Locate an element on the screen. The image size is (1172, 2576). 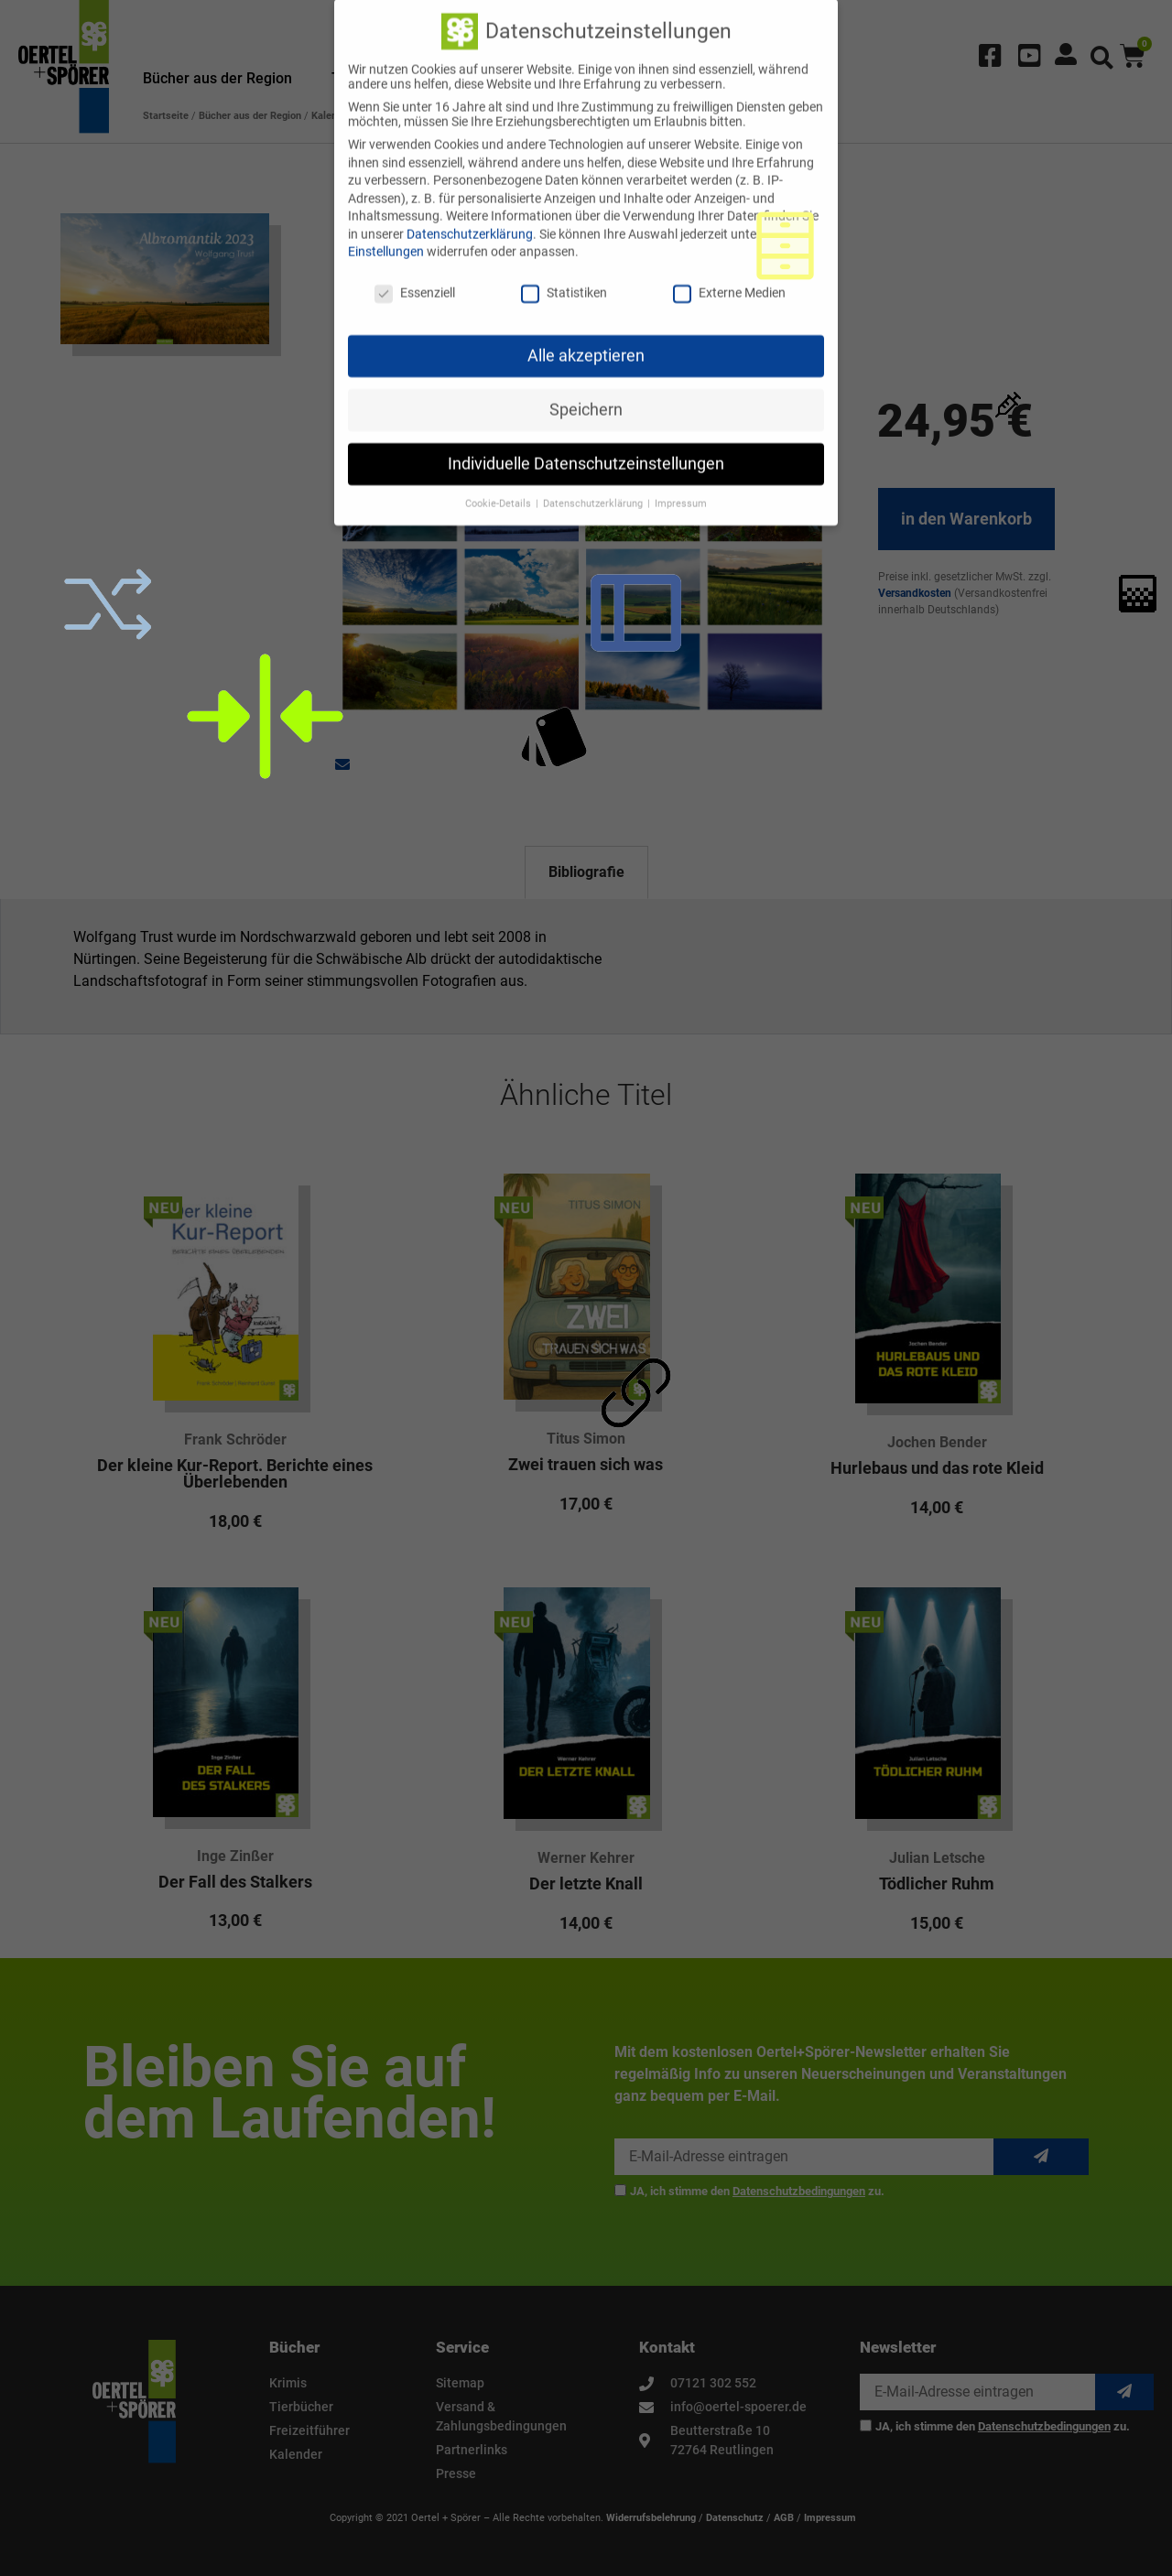
browse furniture or home decor items is located at coordinates (785, 245).